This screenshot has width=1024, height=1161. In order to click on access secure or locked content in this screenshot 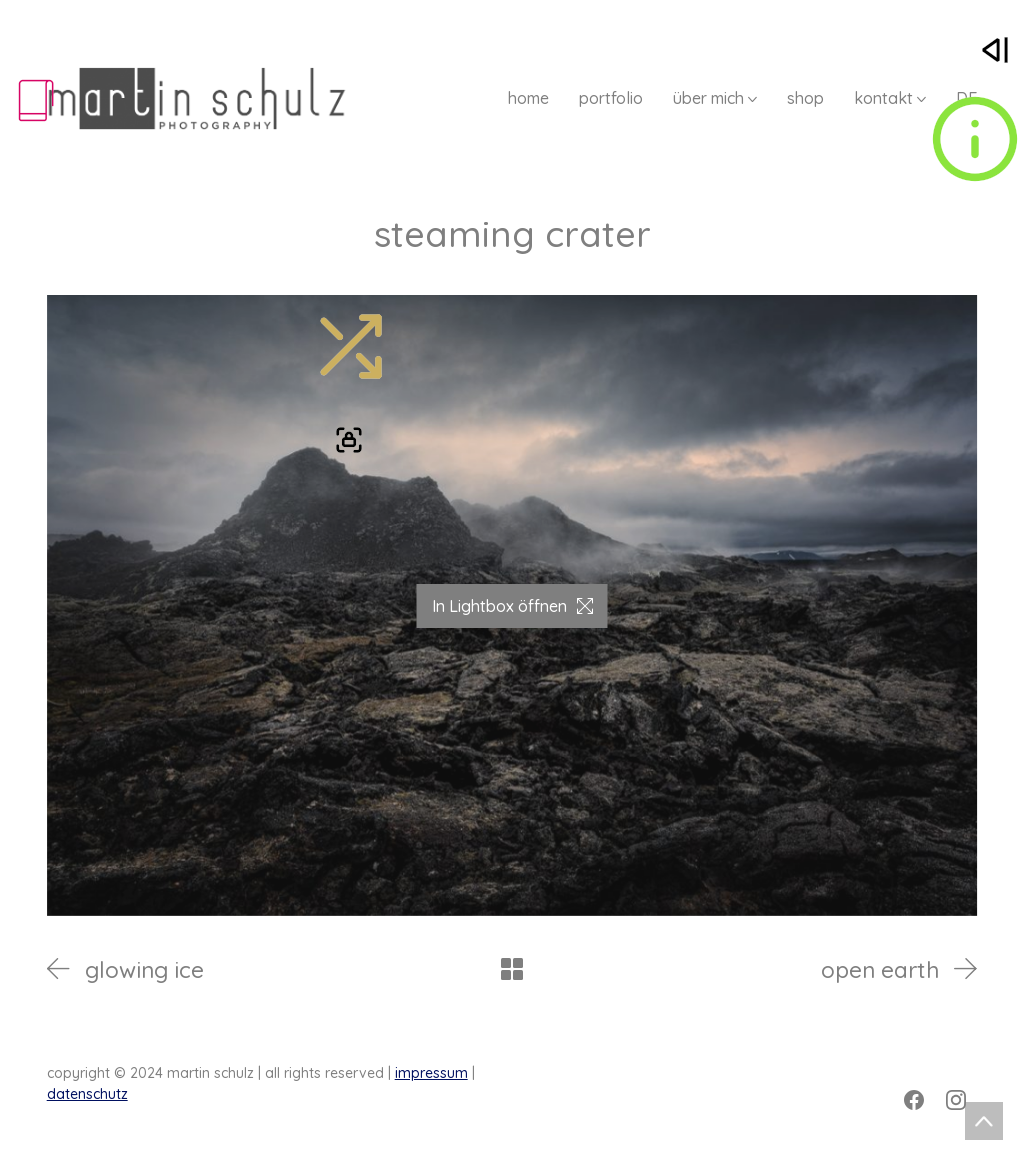, I will do `click(349, 440)`.